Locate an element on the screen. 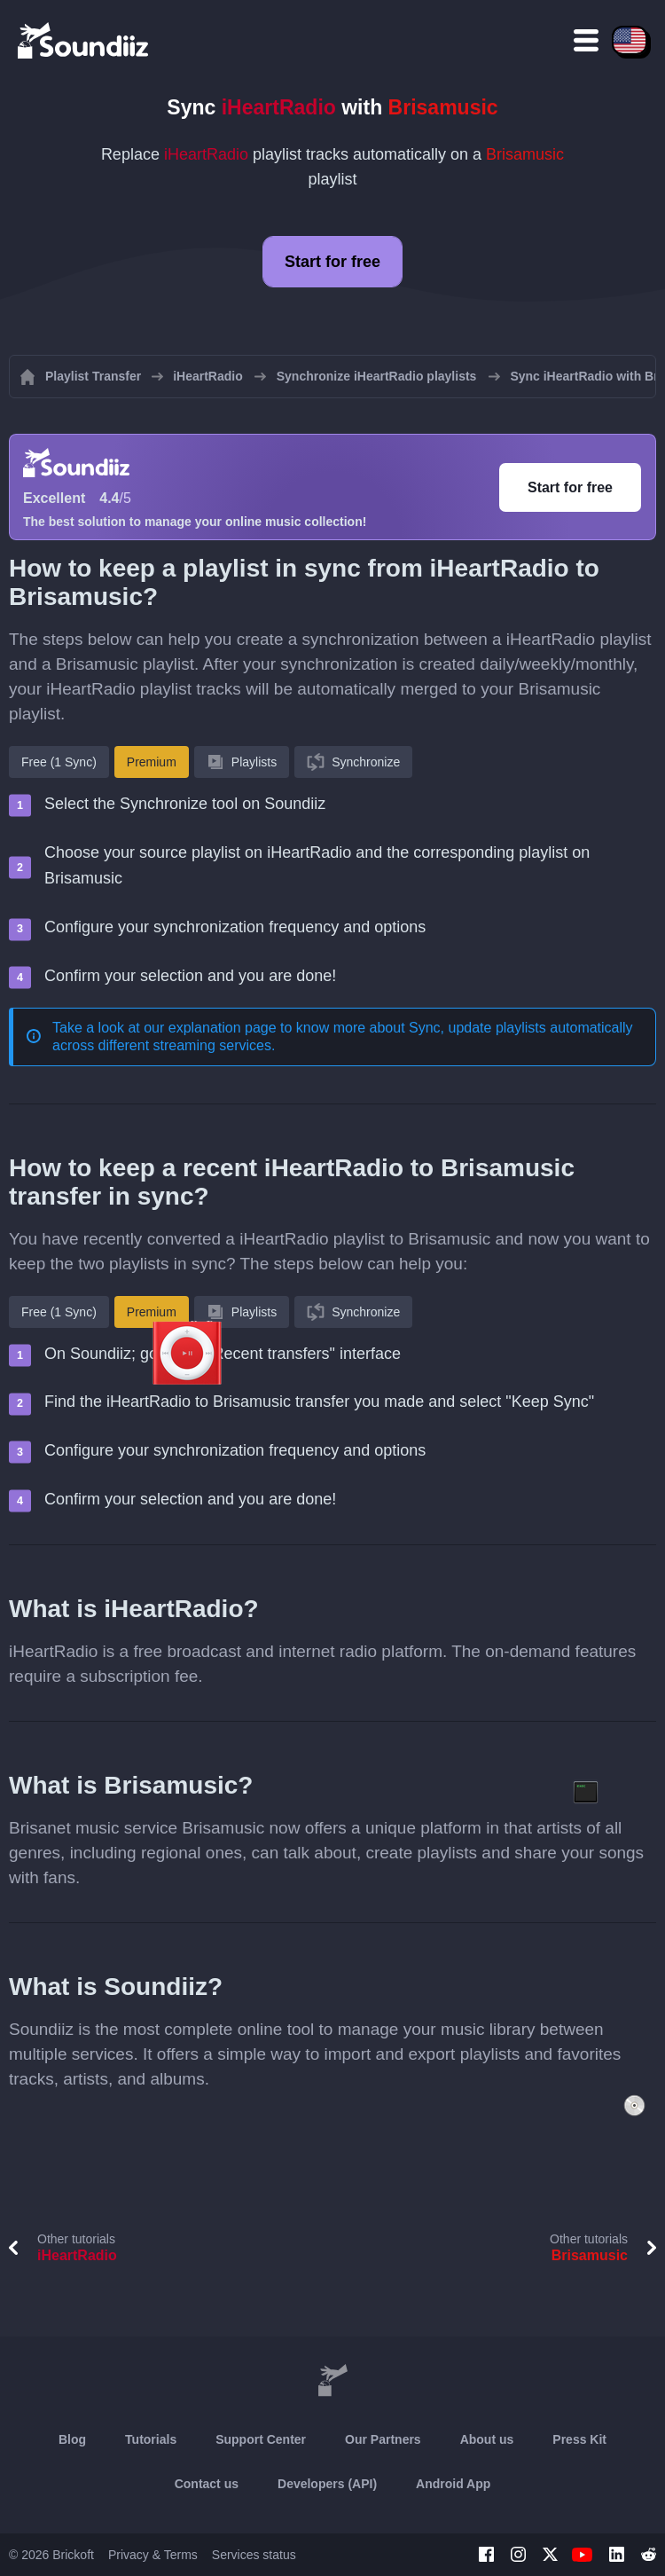  indicates an executable binary file is located at coordinates (585, 1792).